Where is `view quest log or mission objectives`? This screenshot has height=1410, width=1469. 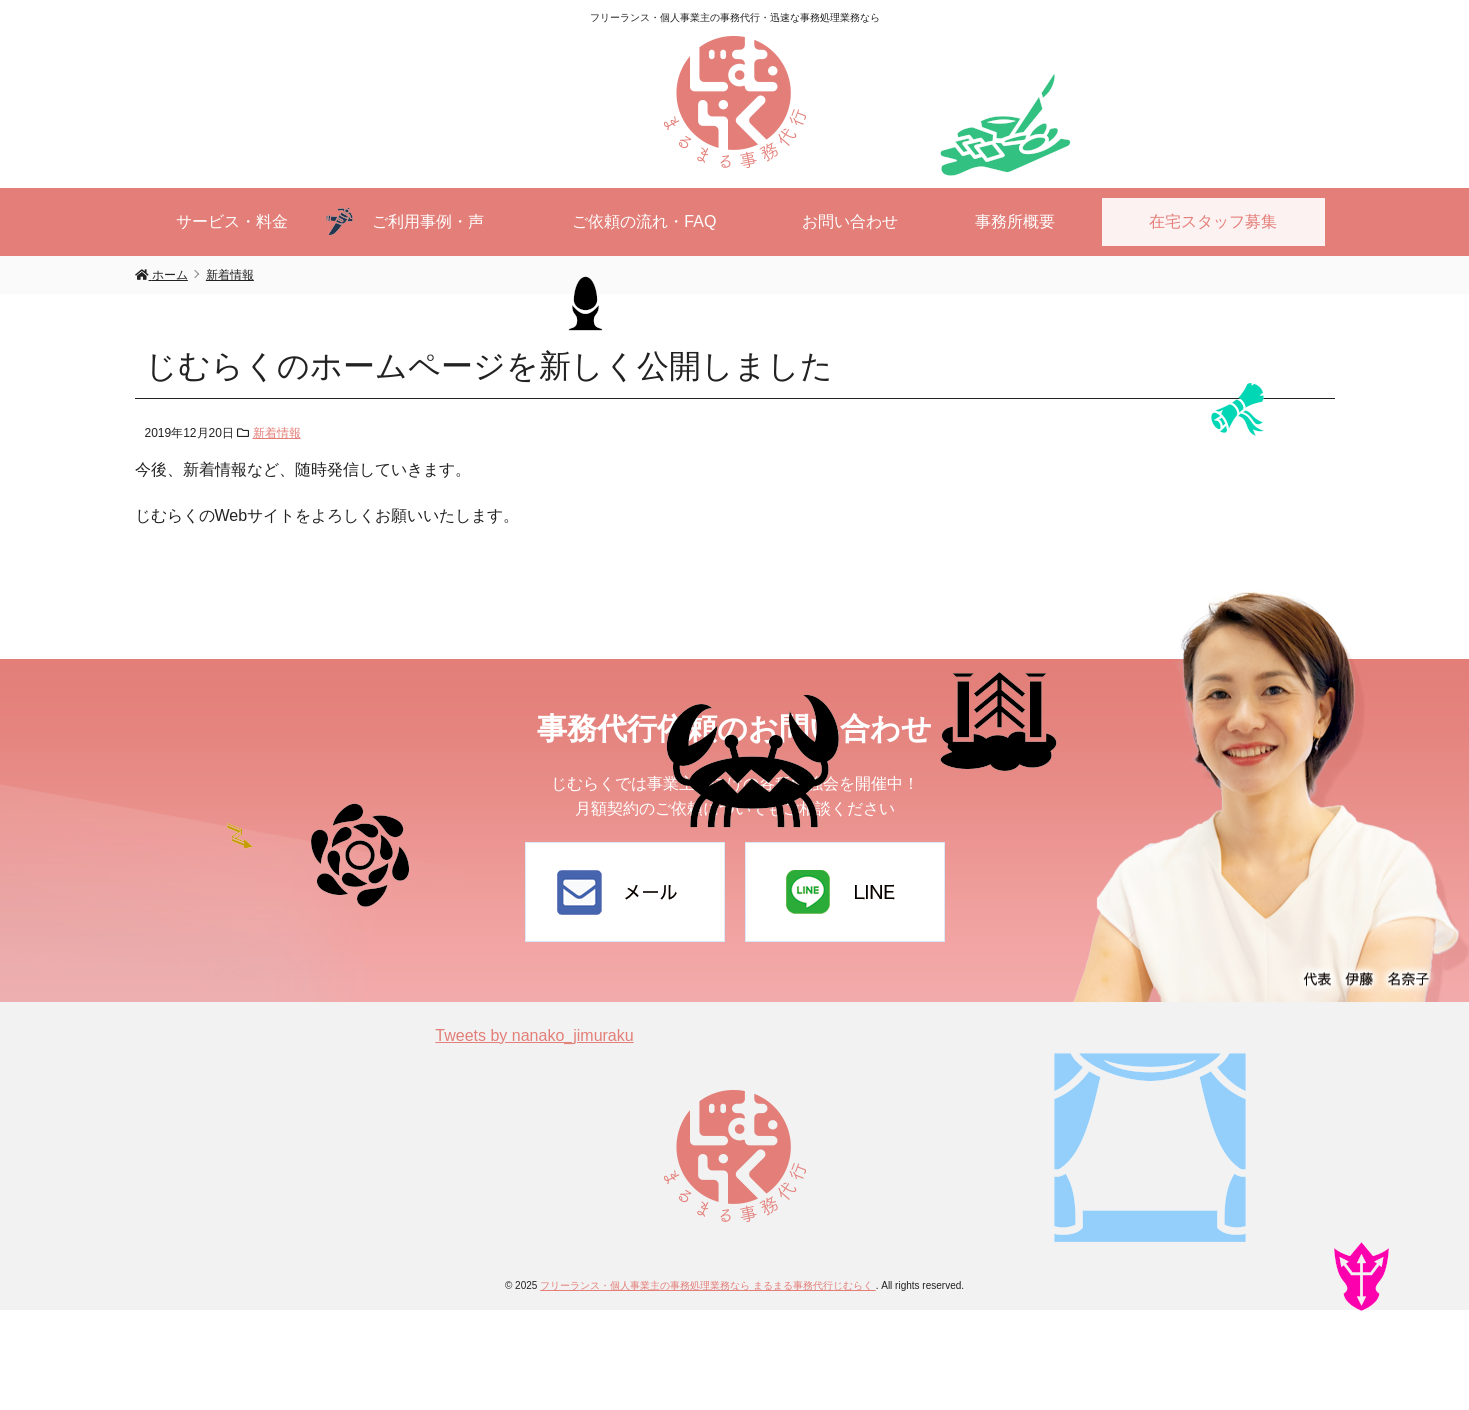
view quest log or mission objectives is located at coordinates (1237, 409).